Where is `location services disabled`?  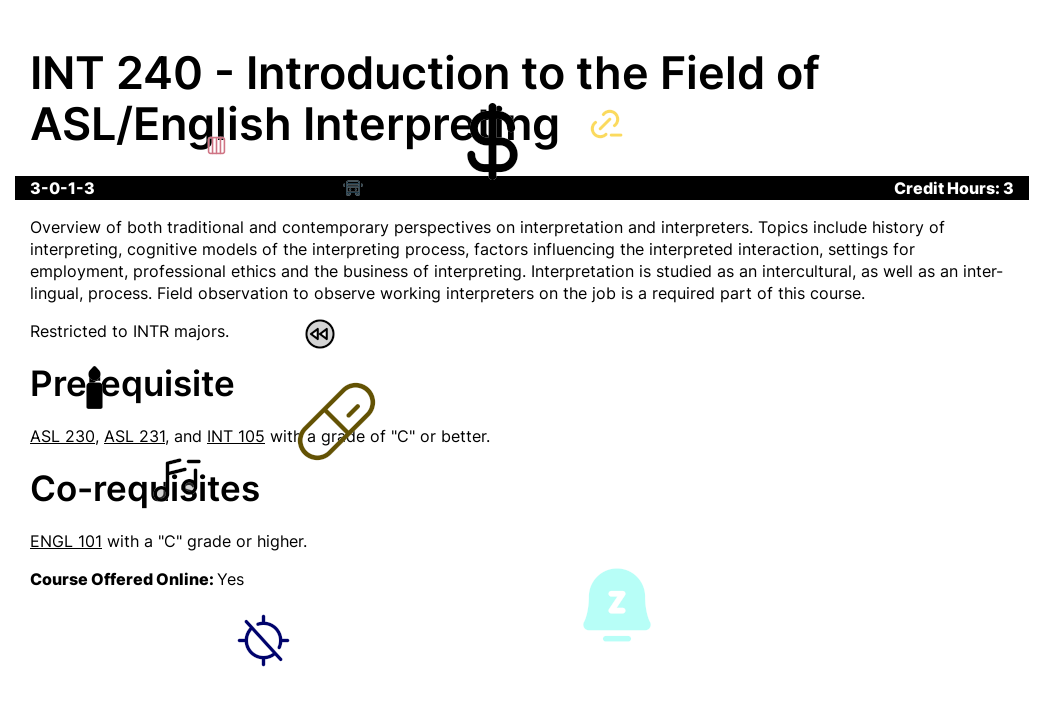
location services disabled is located at coordinates (263, 640).